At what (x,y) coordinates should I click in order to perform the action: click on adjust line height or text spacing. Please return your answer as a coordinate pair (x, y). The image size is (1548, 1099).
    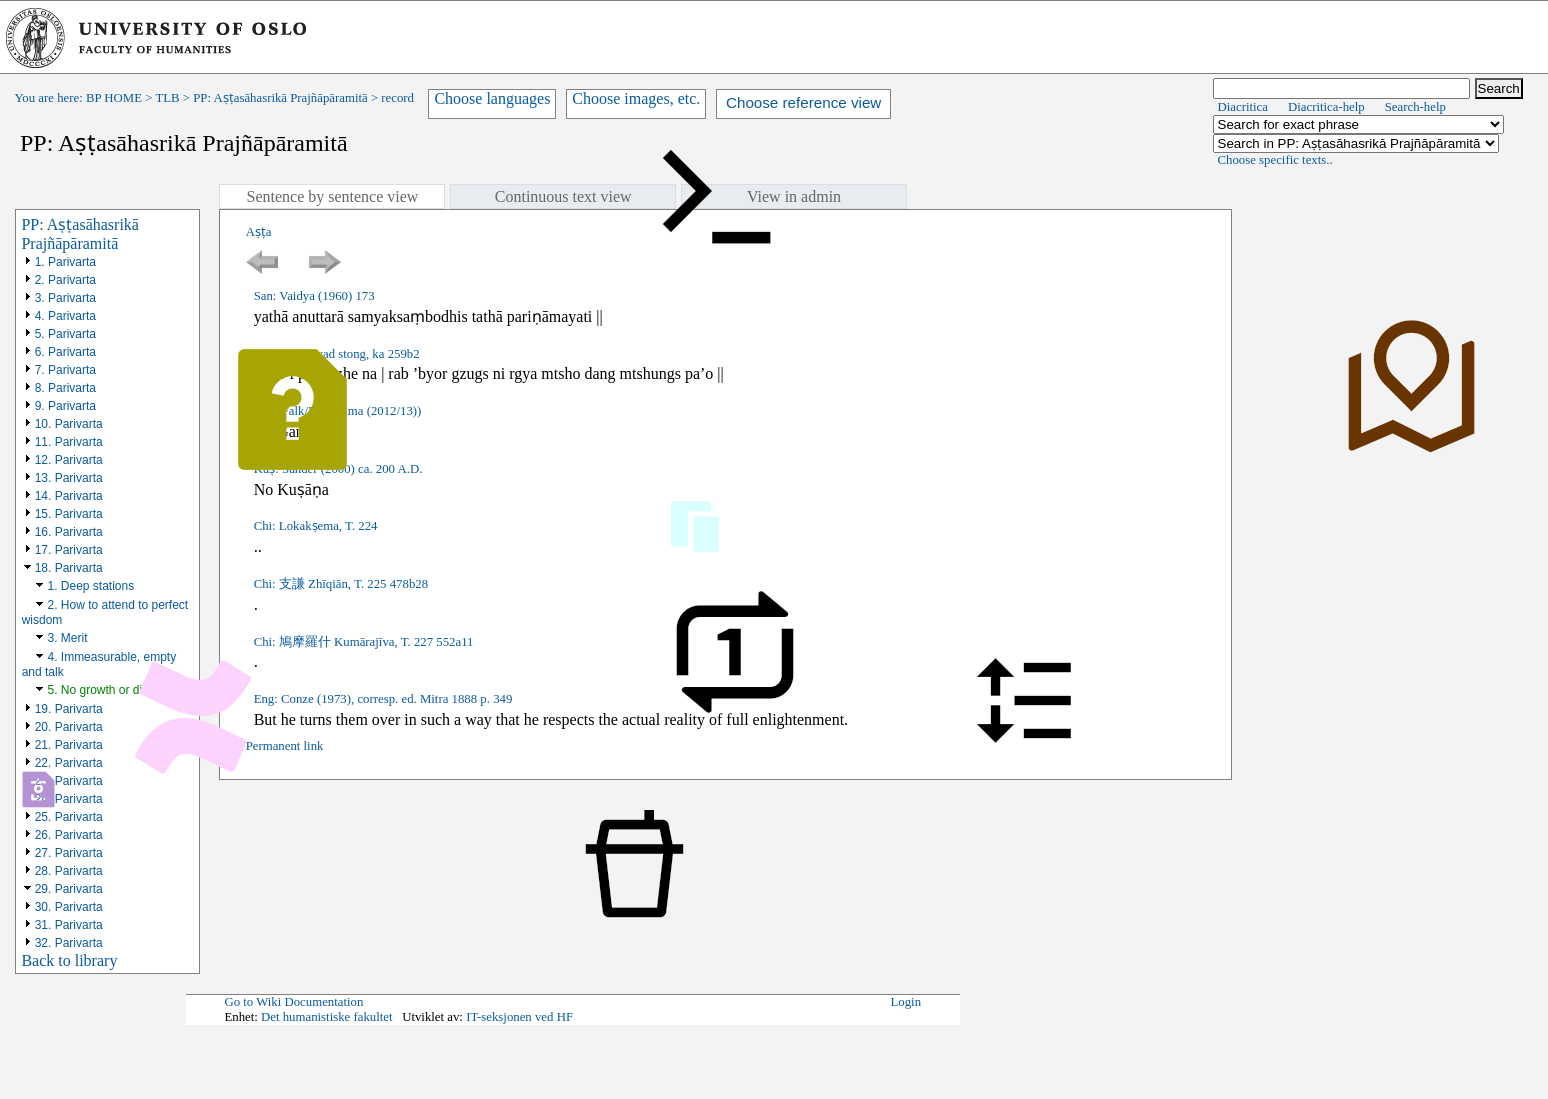
    Looking at the image, I should click on (1028, 700).